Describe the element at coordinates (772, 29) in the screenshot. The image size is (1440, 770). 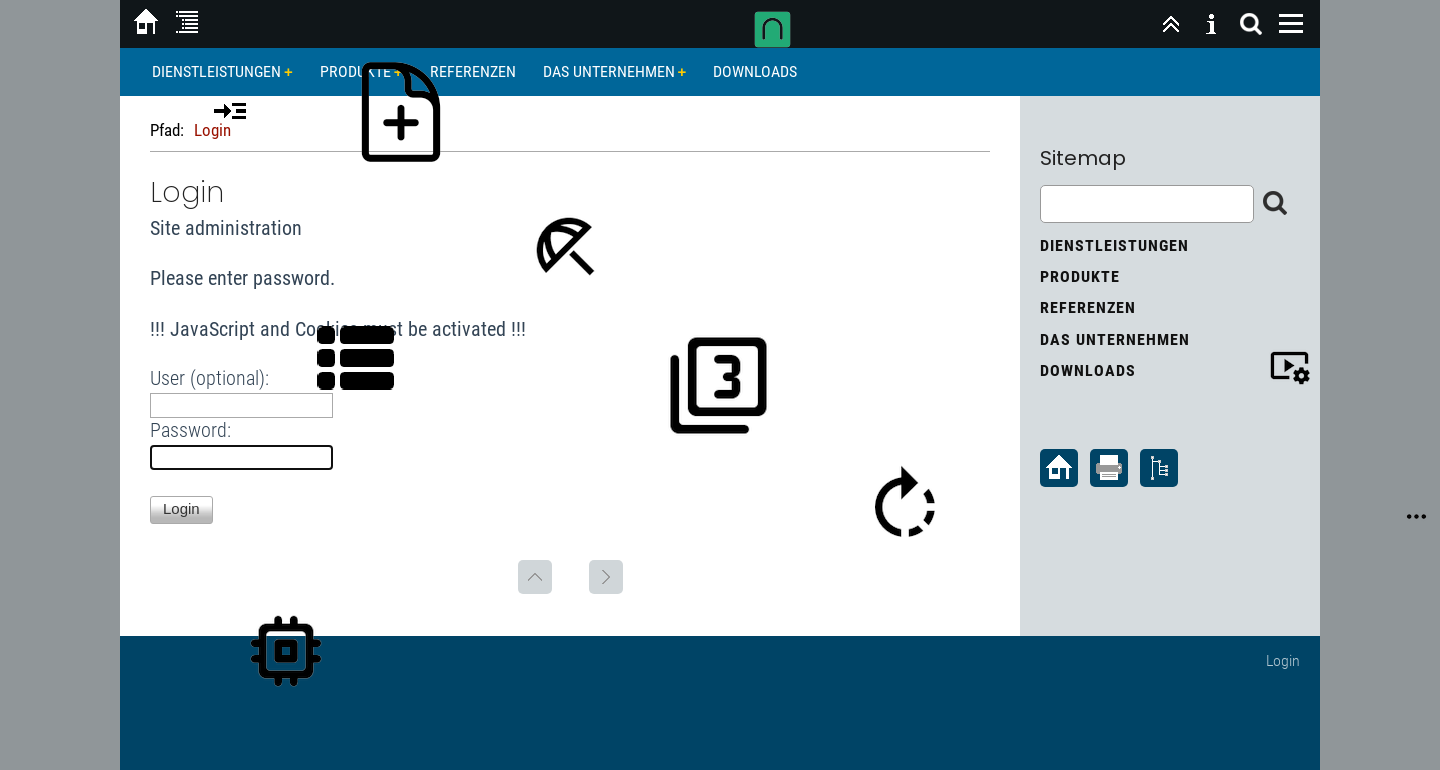
I see `represents a set intersection or overlap operation` at that location.